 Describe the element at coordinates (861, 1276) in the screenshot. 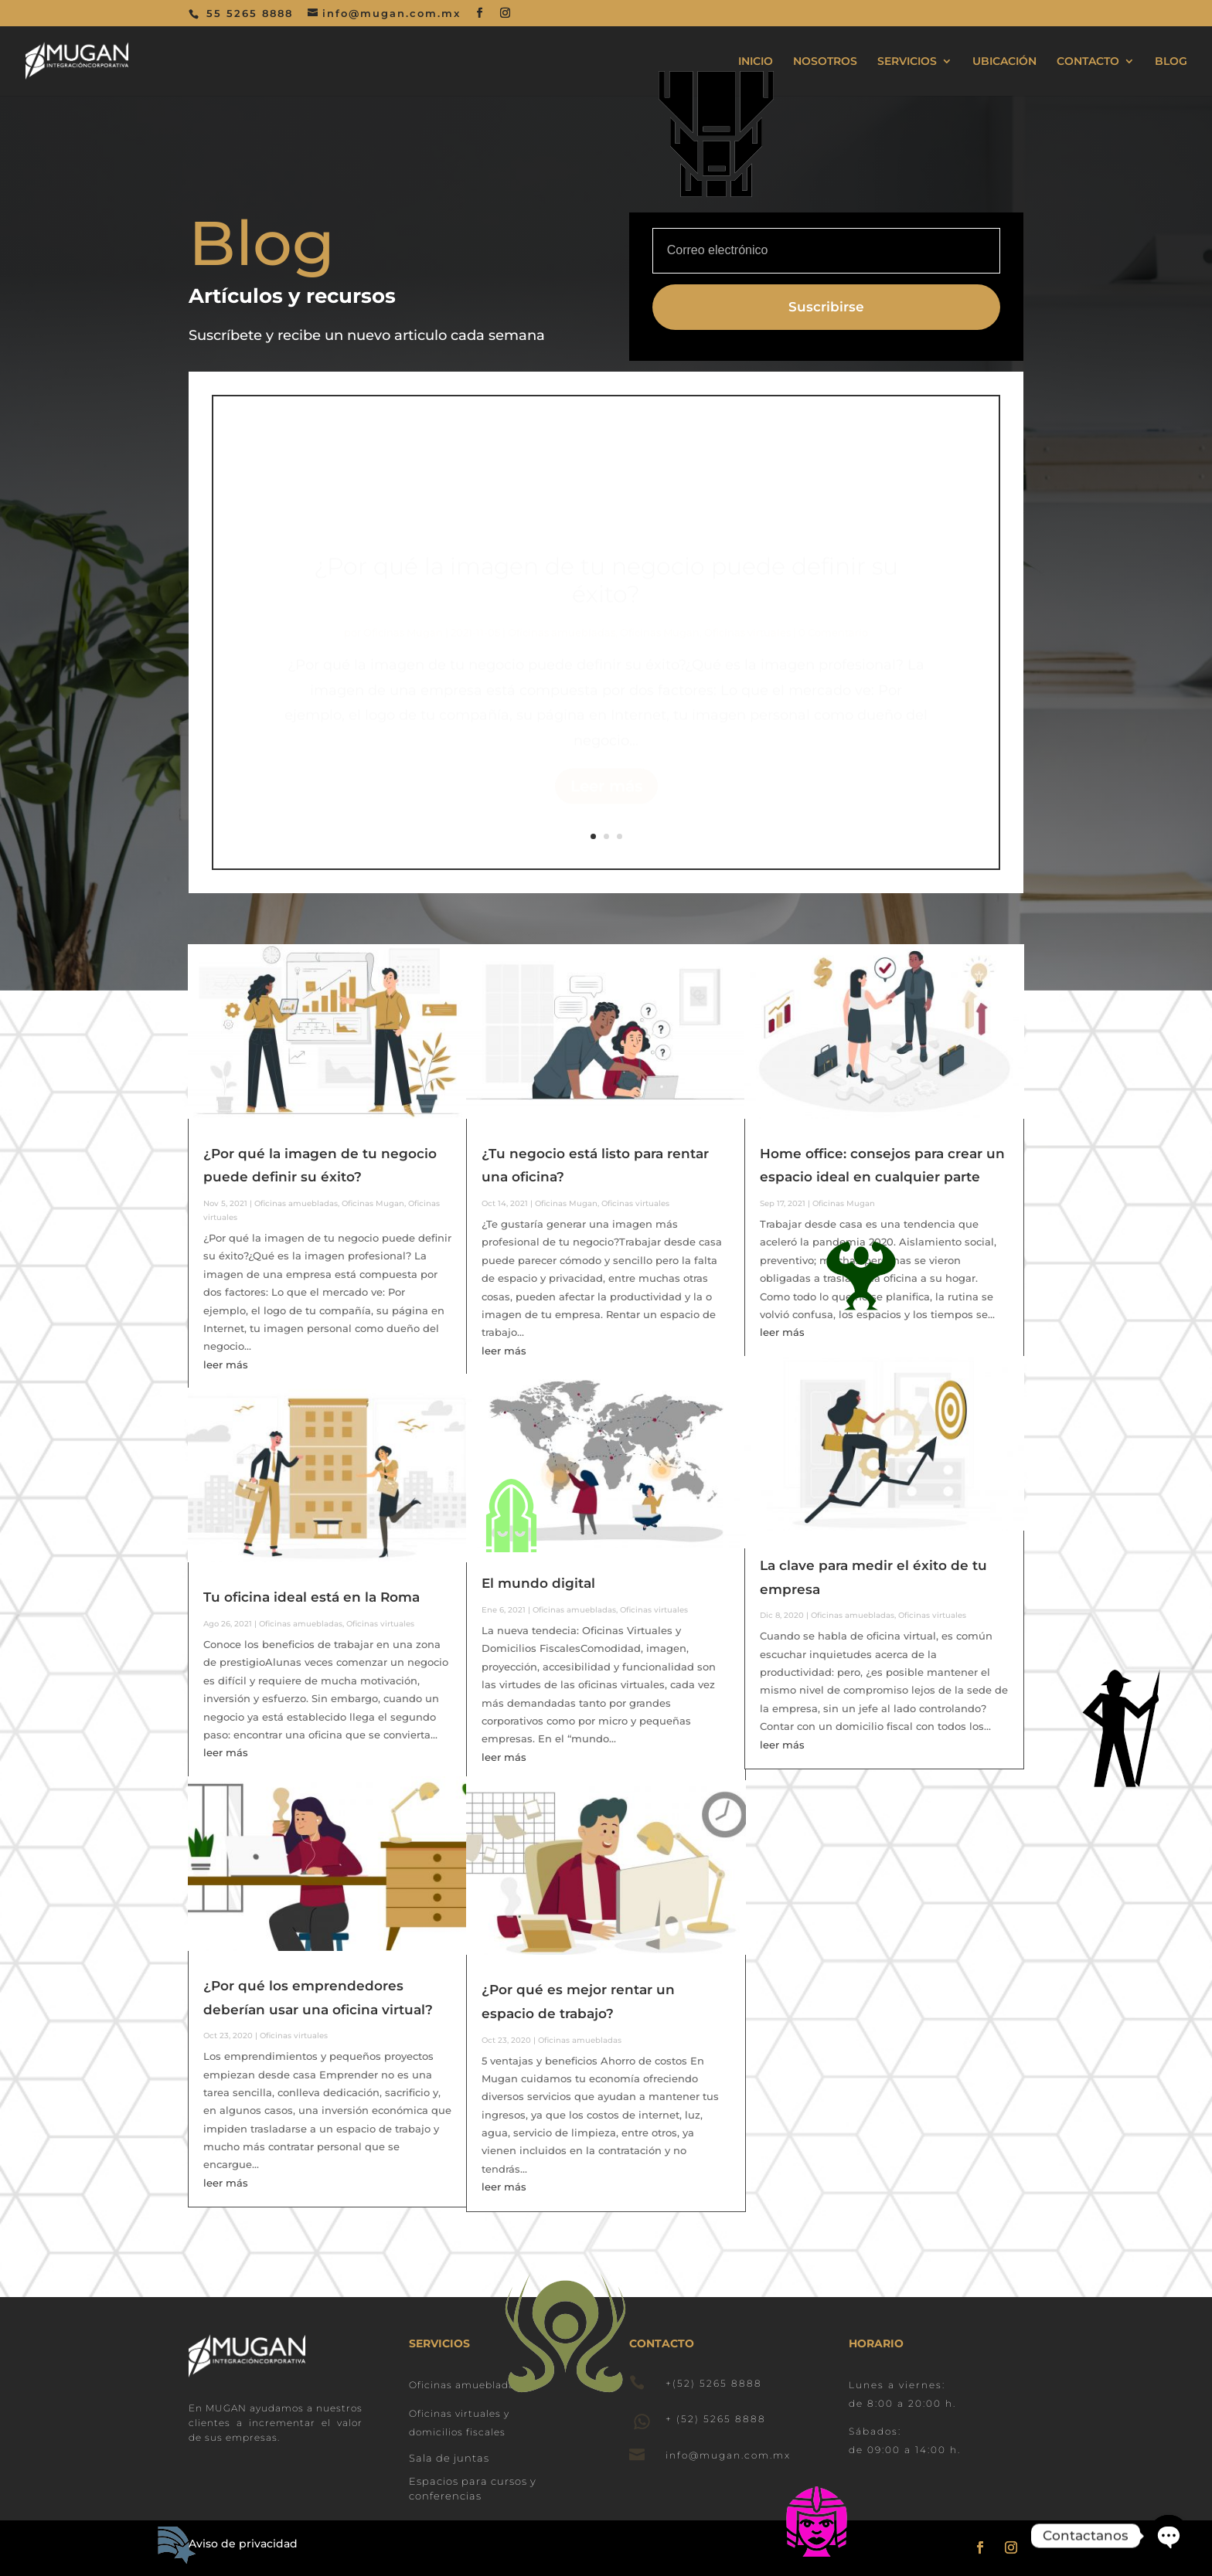

I see `view strength or fitness stats` at that location.